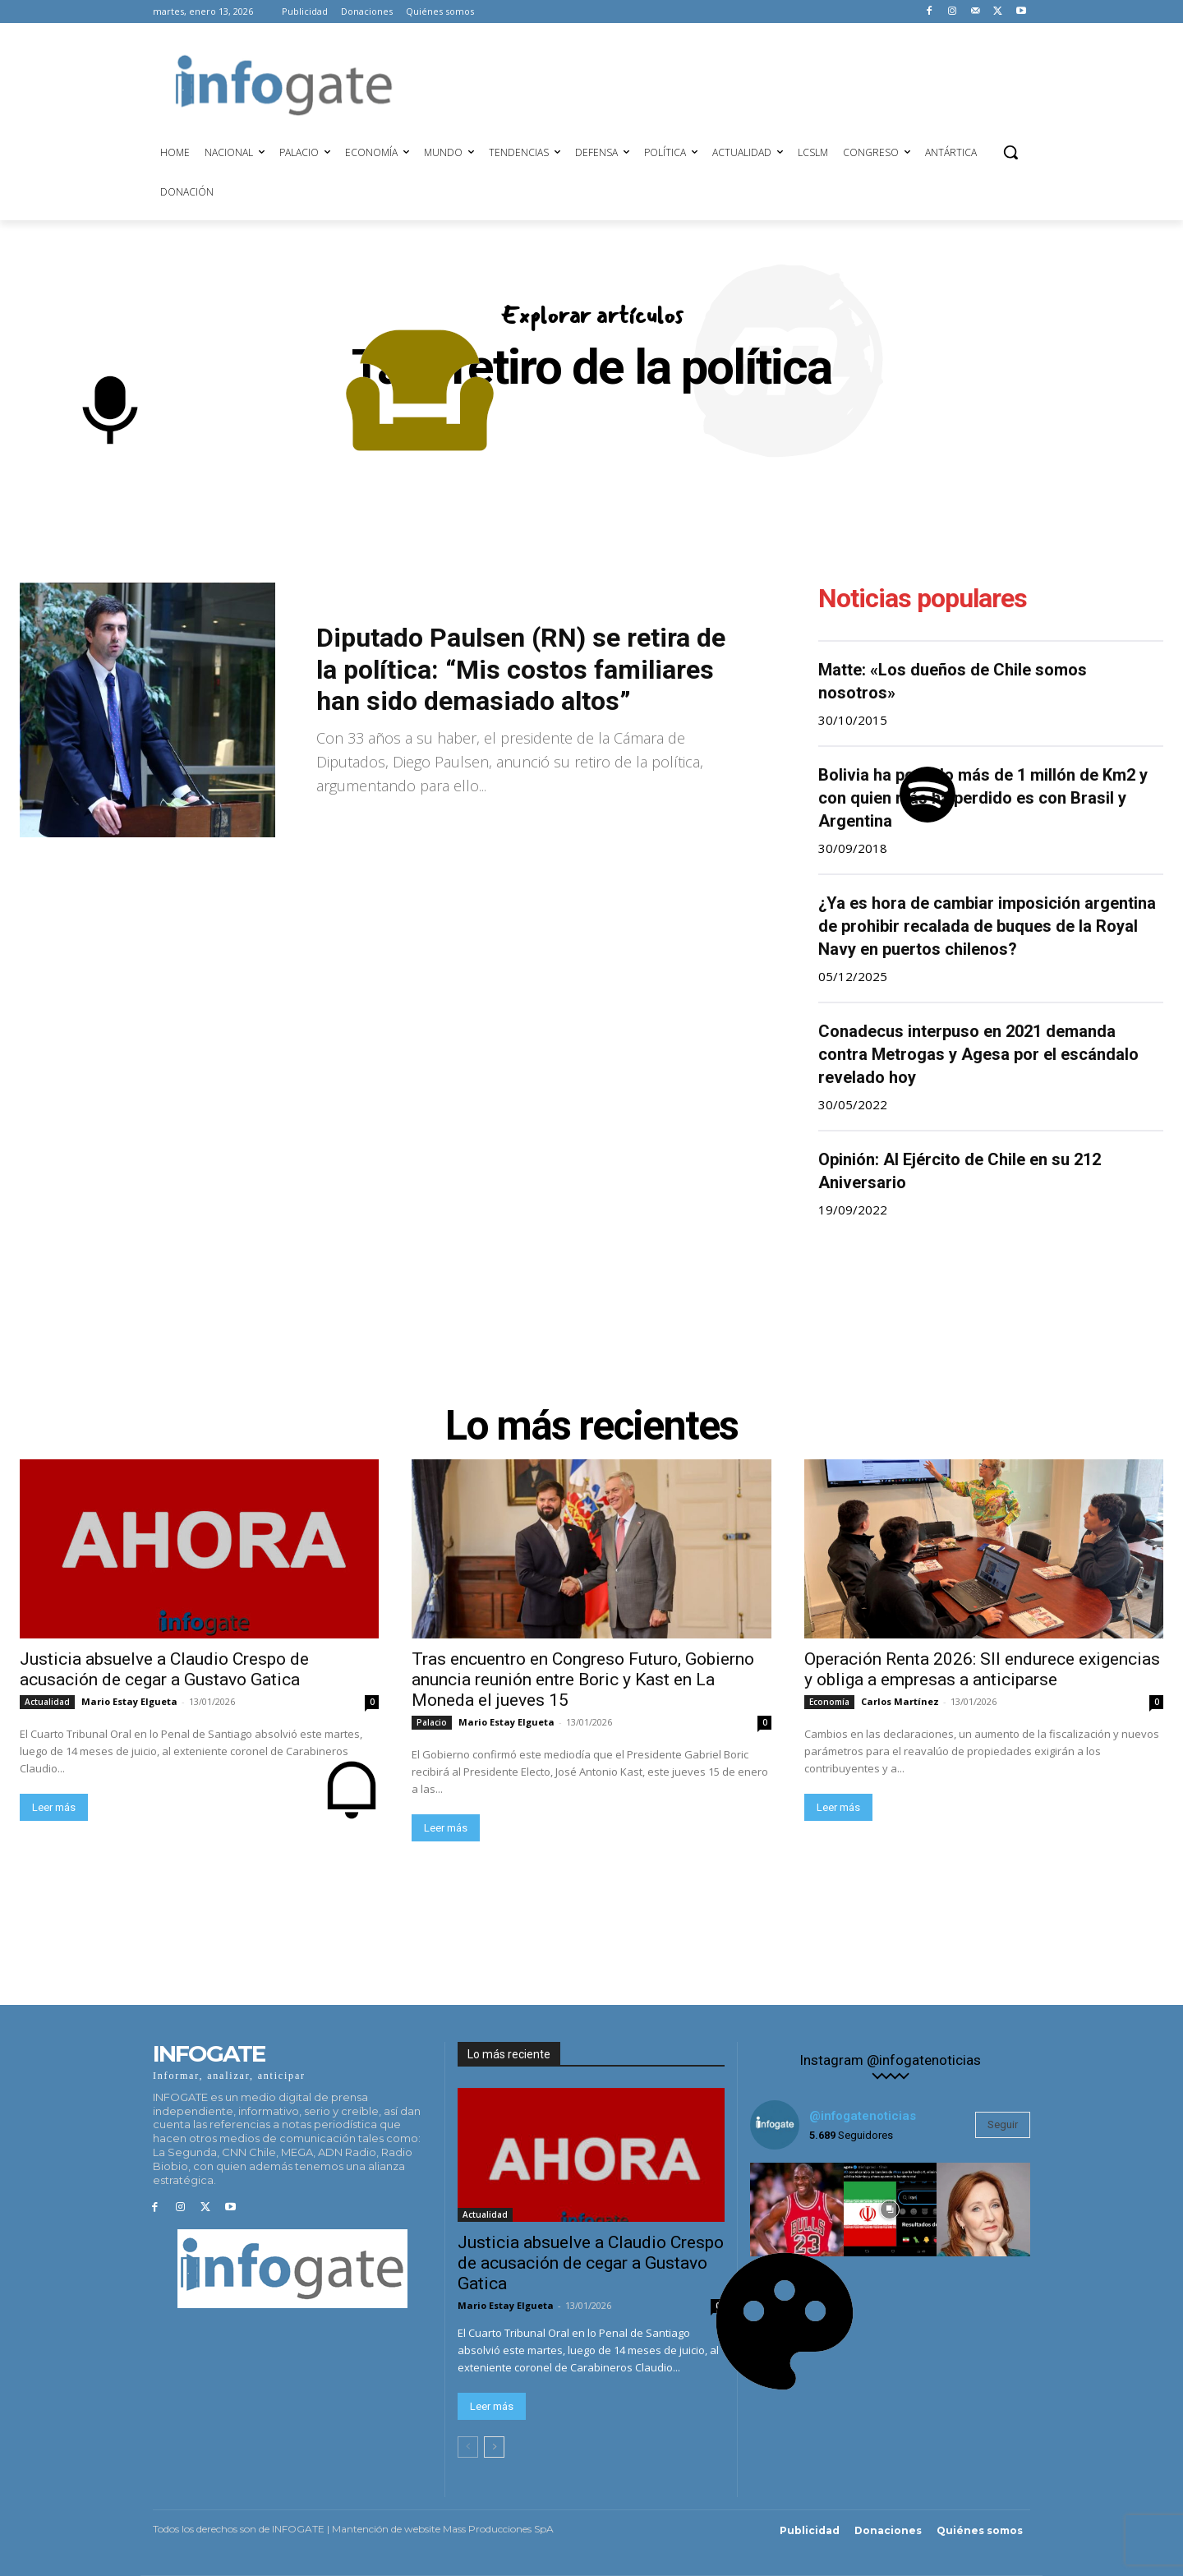 The height and width of the screenshot is (2576, 1183). I want to click on browse furniture or home decor items, so click(420, 390).